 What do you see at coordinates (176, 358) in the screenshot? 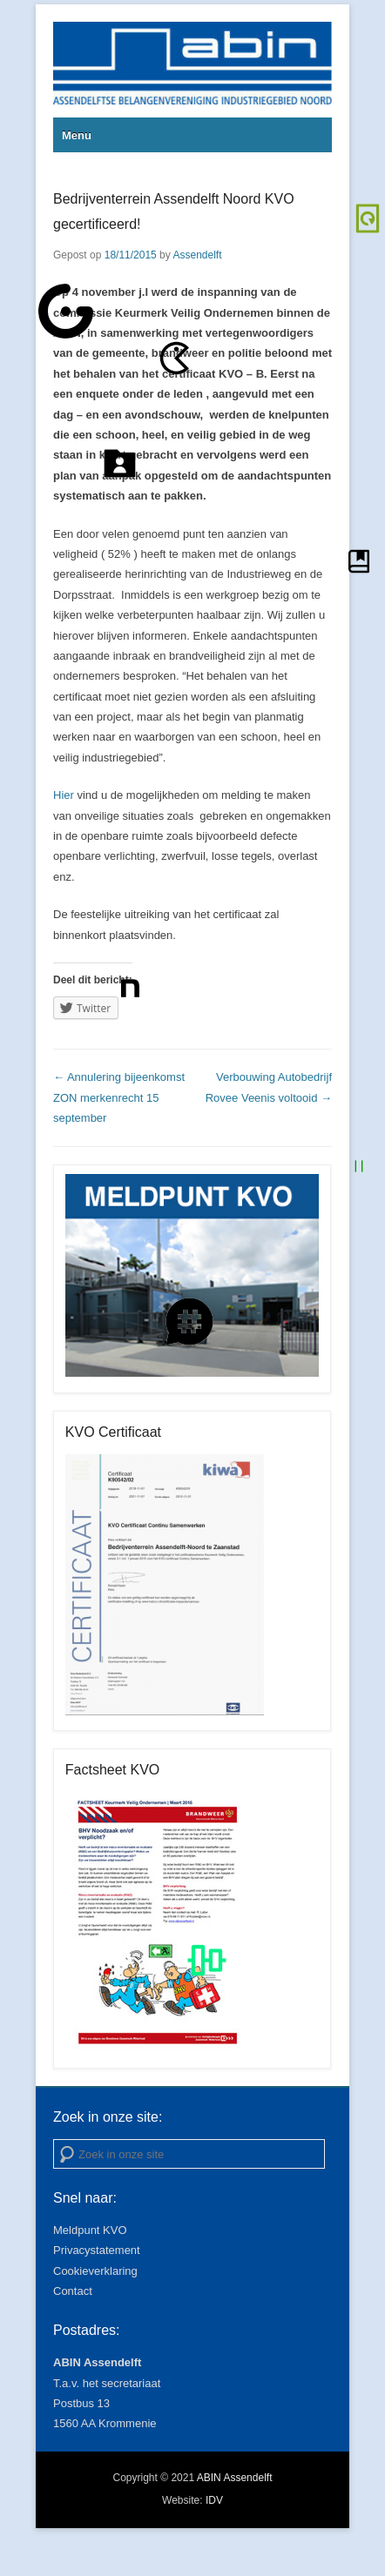
I see `open games or gaming section` at bounding box center [176, 358].